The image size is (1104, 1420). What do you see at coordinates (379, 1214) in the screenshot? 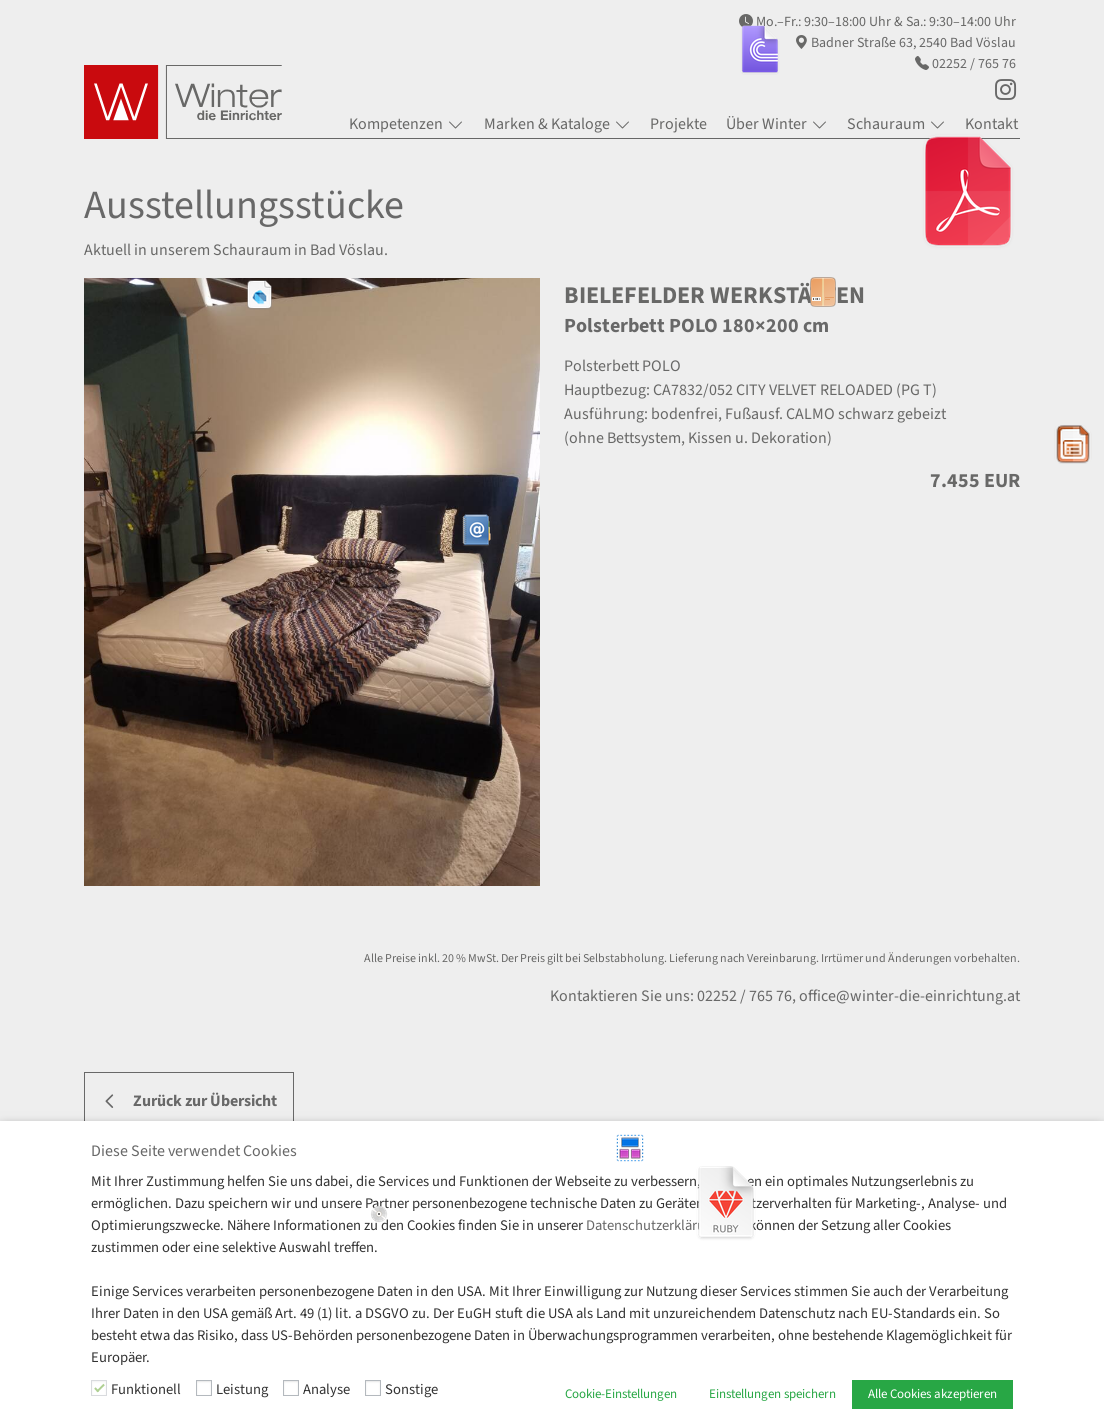
I see `indicates a DVD-ROM drive or disc` at bounding box center [379, 1214].